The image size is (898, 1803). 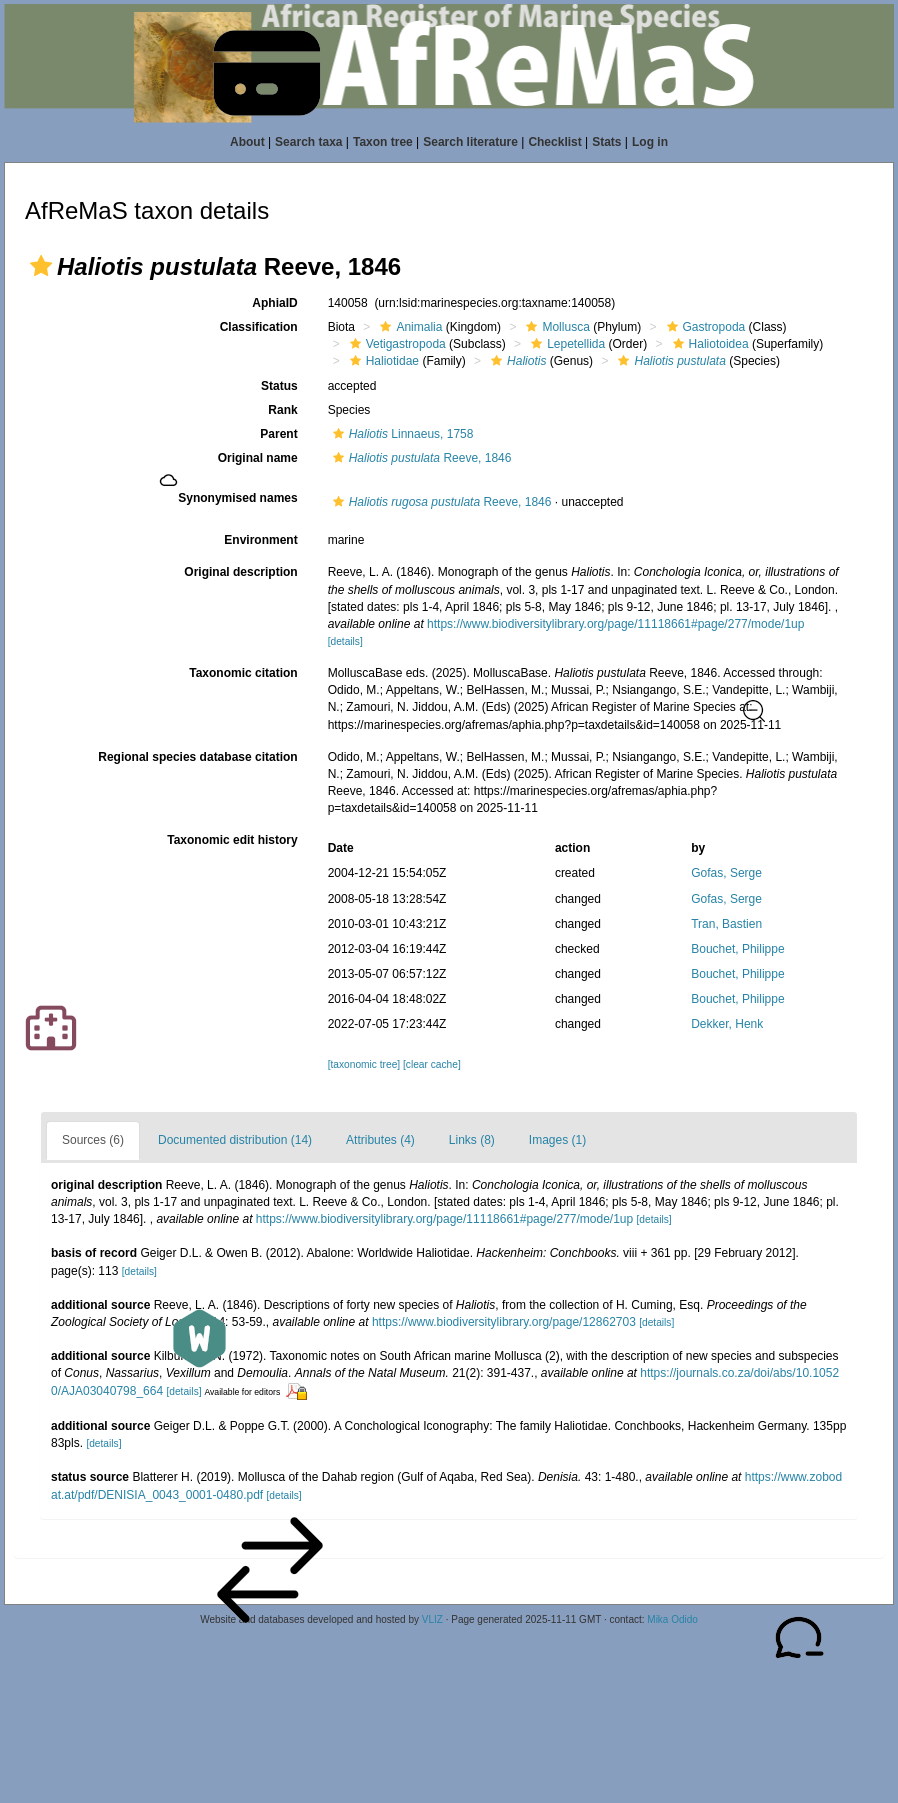 I want to click on zoom out to see more content, so click(x=754, y=711).